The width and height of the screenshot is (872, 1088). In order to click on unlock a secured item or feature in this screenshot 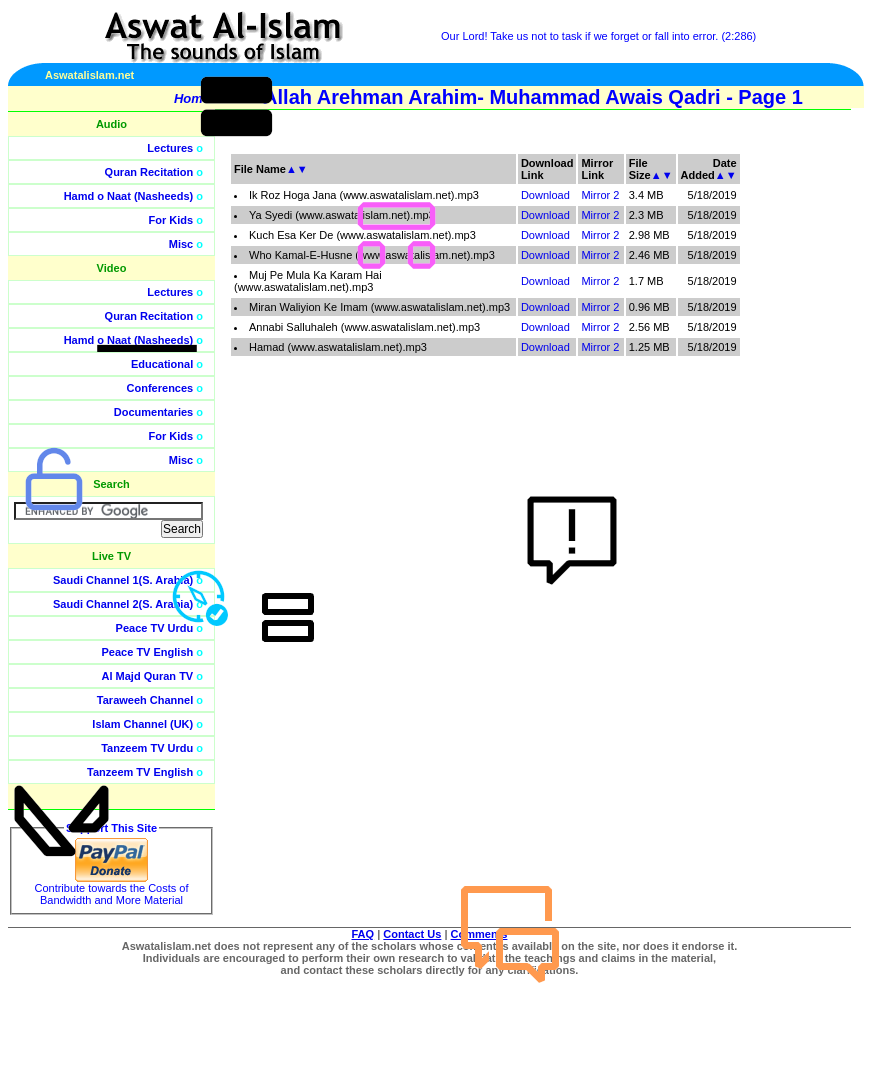, I will do `click(54, 479)`.